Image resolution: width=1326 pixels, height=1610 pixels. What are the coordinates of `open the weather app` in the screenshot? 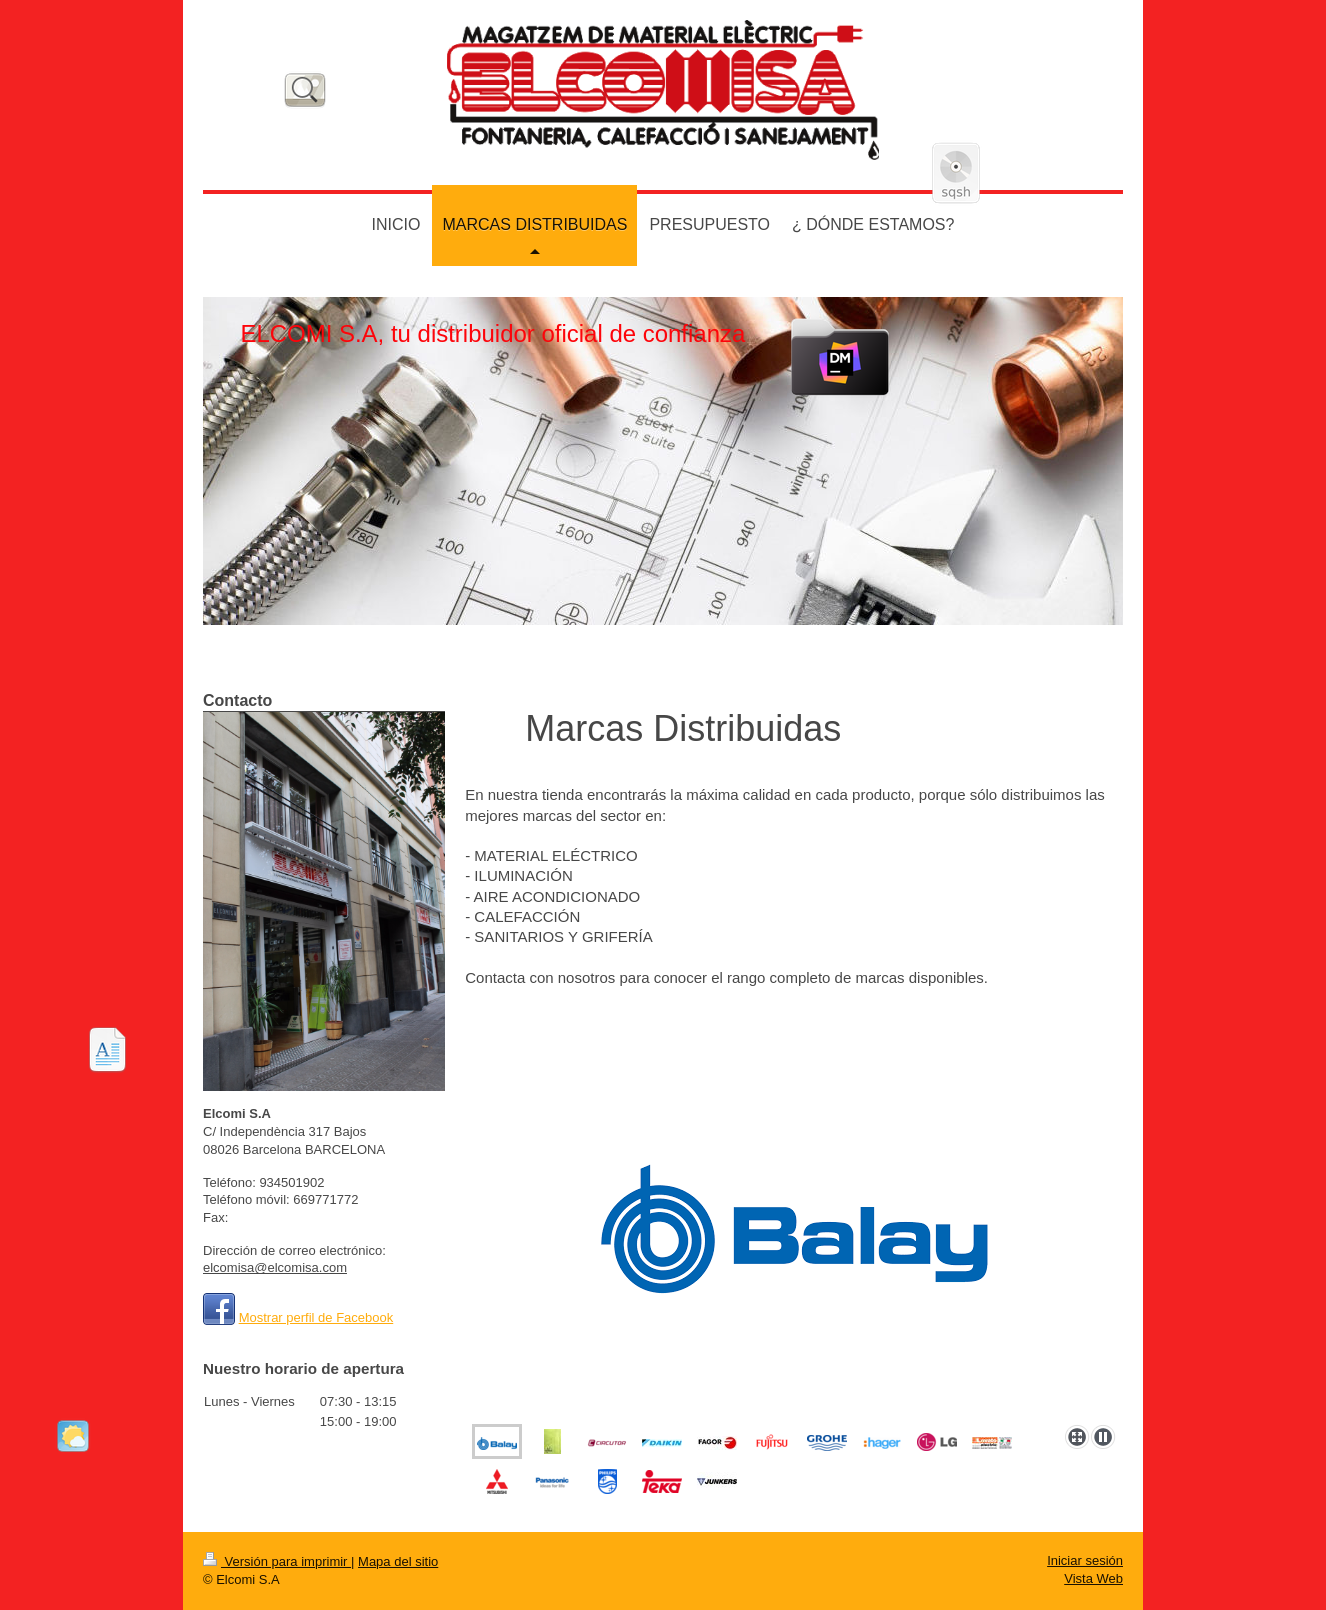 It's located at (73, 1436).